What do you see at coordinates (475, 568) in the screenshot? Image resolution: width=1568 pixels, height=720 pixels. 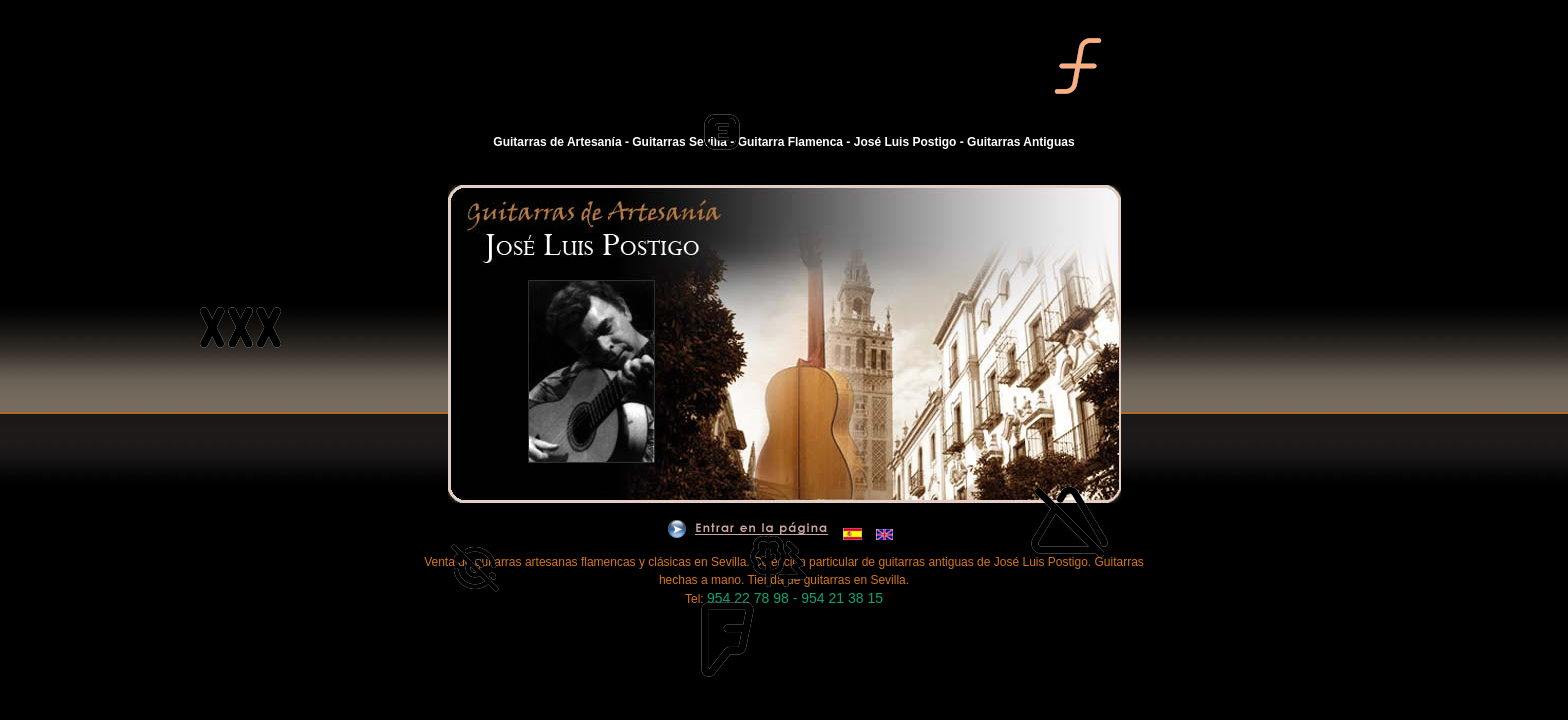 I see `disable analytics tracking` at bounding box center [475, 568].